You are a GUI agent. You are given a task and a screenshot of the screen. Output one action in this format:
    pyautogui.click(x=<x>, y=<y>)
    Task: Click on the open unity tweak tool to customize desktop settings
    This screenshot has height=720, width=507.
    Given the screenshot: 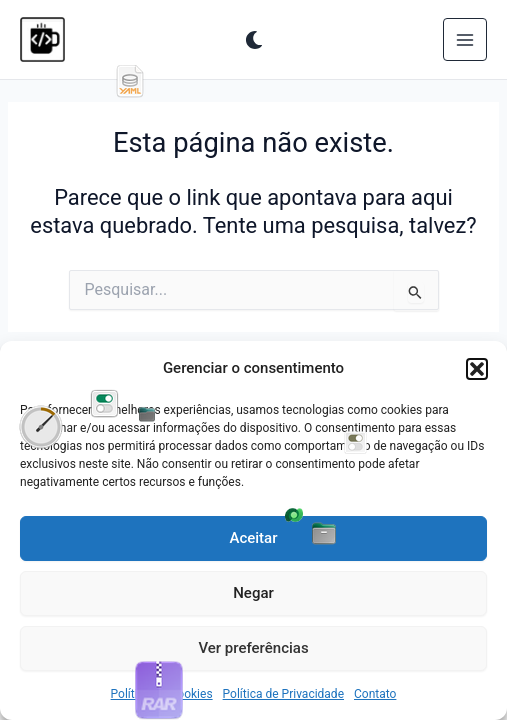 What is the action you would take?
    pyautogui.click(x=355, y=442)
    